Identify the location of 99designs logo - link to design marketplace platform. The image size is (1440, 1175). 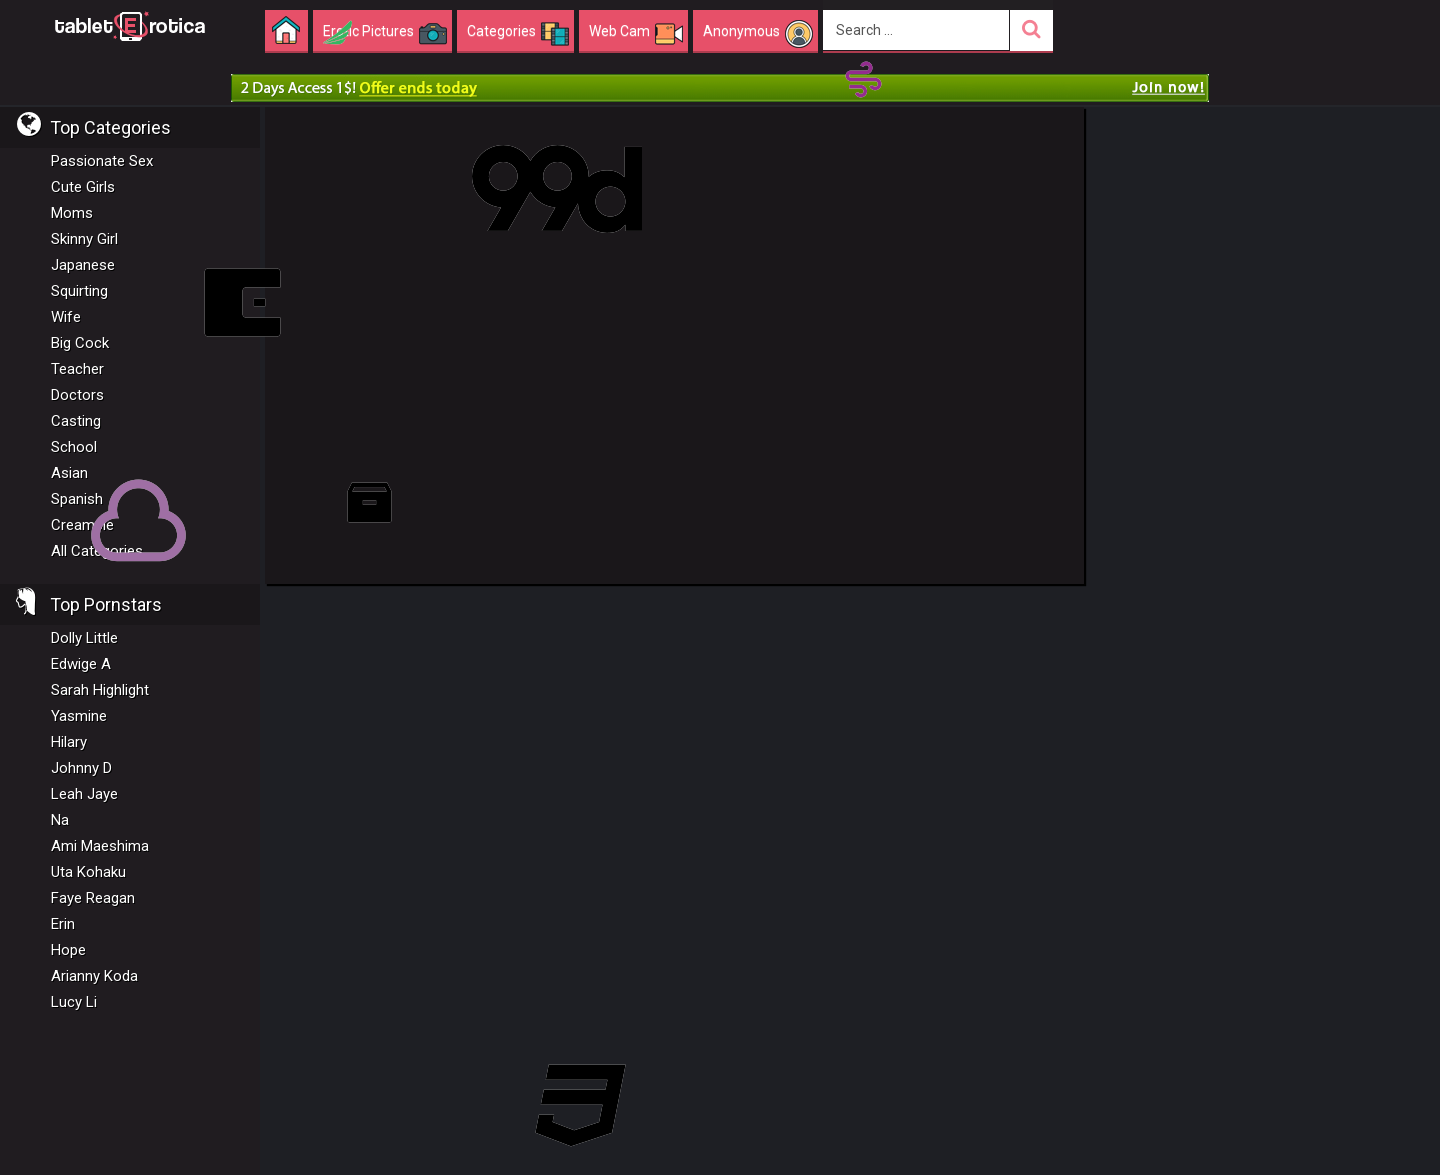
(557, 189).